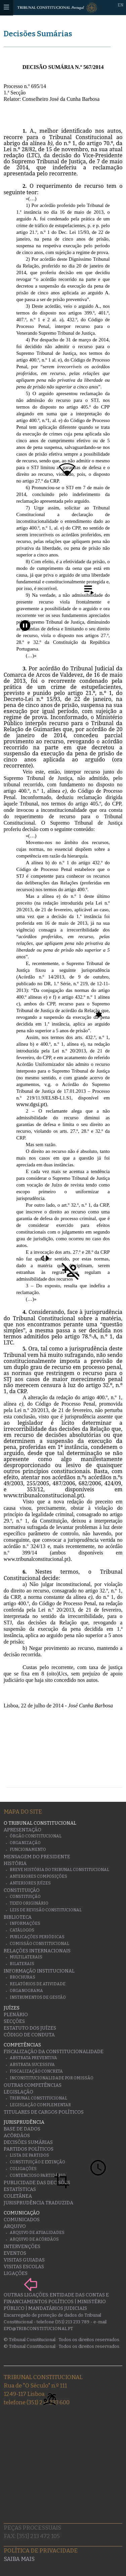 The height and width of the screenshot is (2576, 126). Describe the element at coordinates (71, 1271) in the screenshot. I see `indicates user cannot be added as a contact` at that location.